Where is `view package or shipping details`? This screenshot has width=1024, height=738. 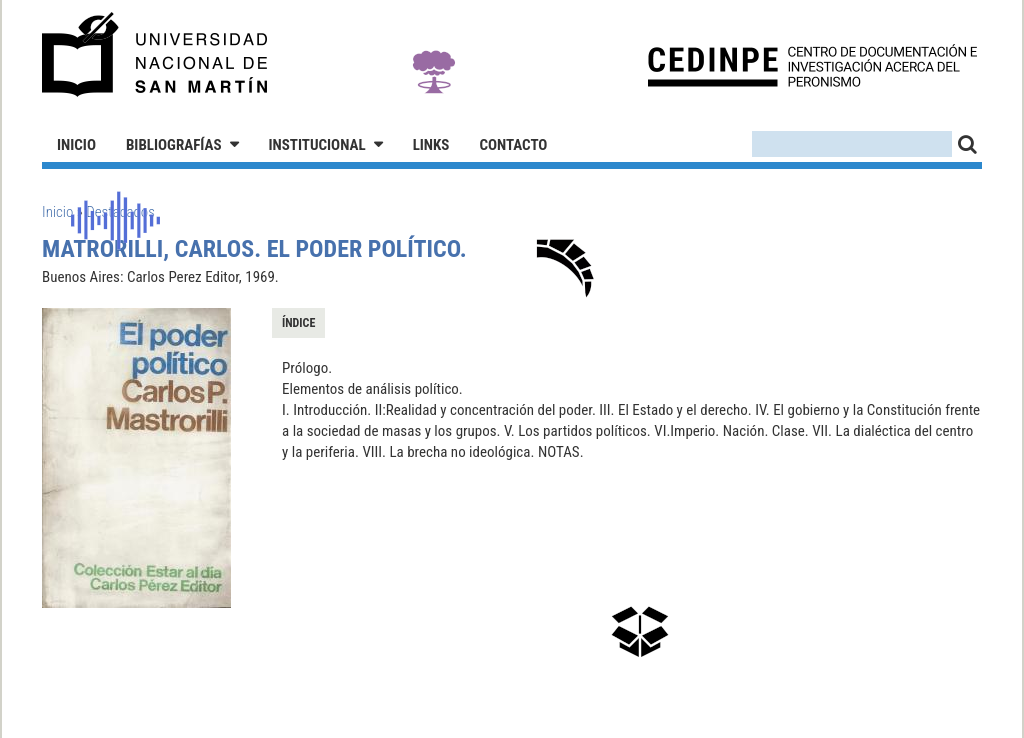
view package or shipping details is located at coordinates (640, 632).